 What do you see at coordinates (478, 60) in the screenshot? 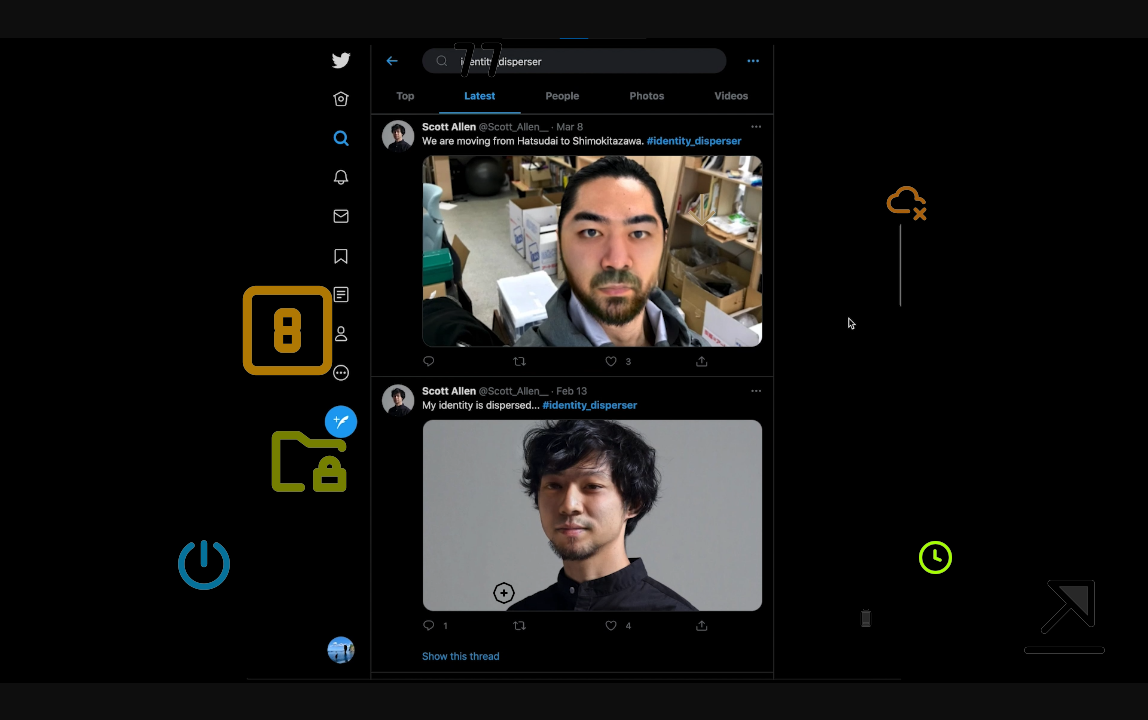
I see `displays the number 77 as a label or badge` at bounding box center [478, 60].